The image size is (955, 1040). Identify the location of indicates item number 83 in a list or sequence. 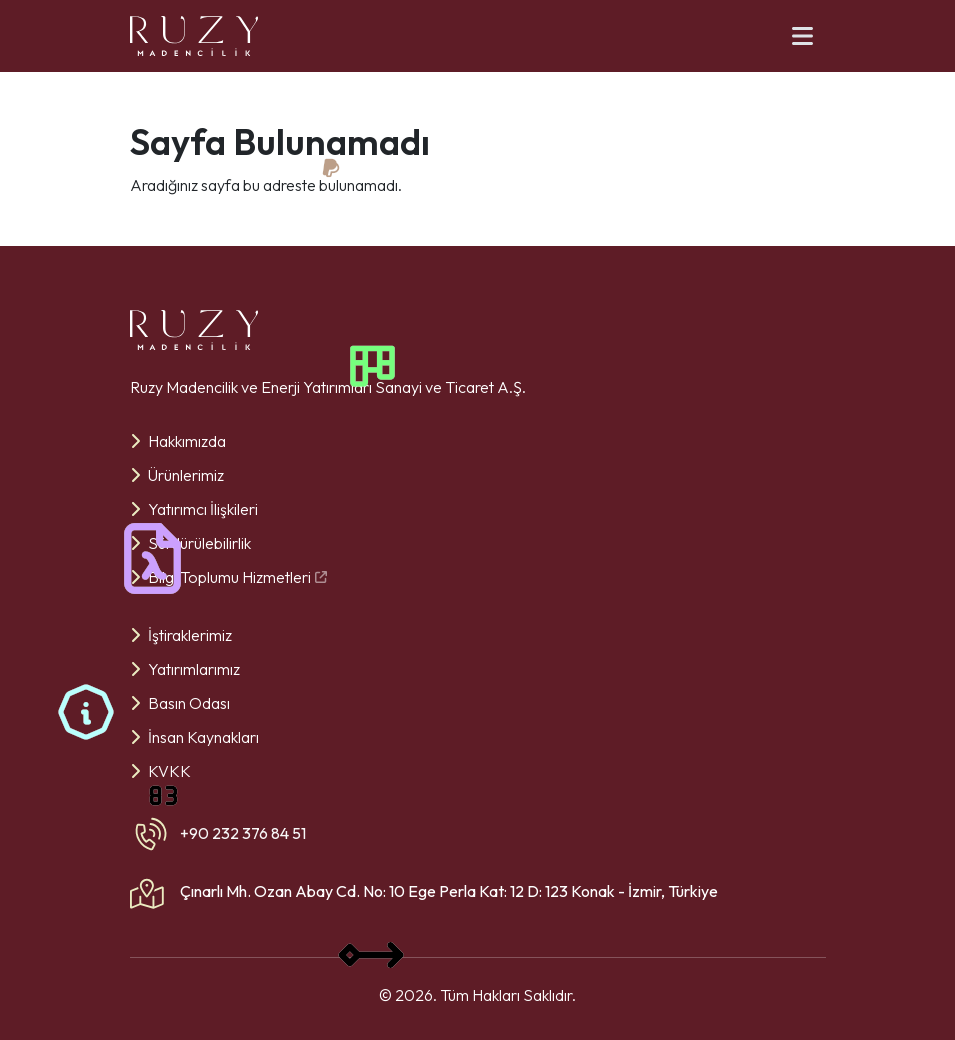
(163, 795).